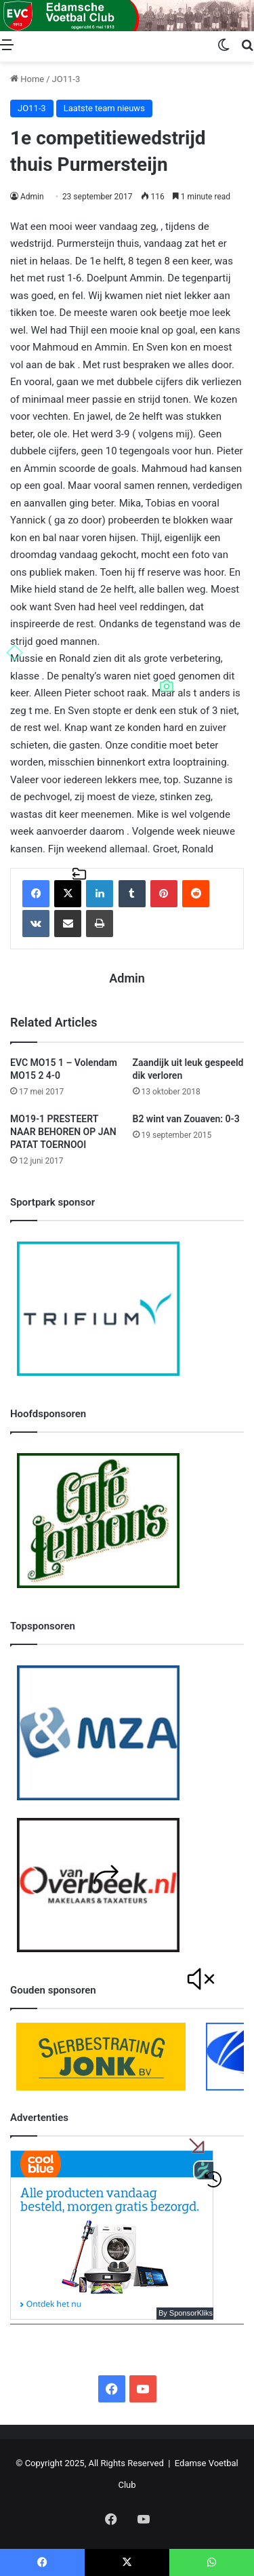  I want to click on export files from folder, so click(79, 874).